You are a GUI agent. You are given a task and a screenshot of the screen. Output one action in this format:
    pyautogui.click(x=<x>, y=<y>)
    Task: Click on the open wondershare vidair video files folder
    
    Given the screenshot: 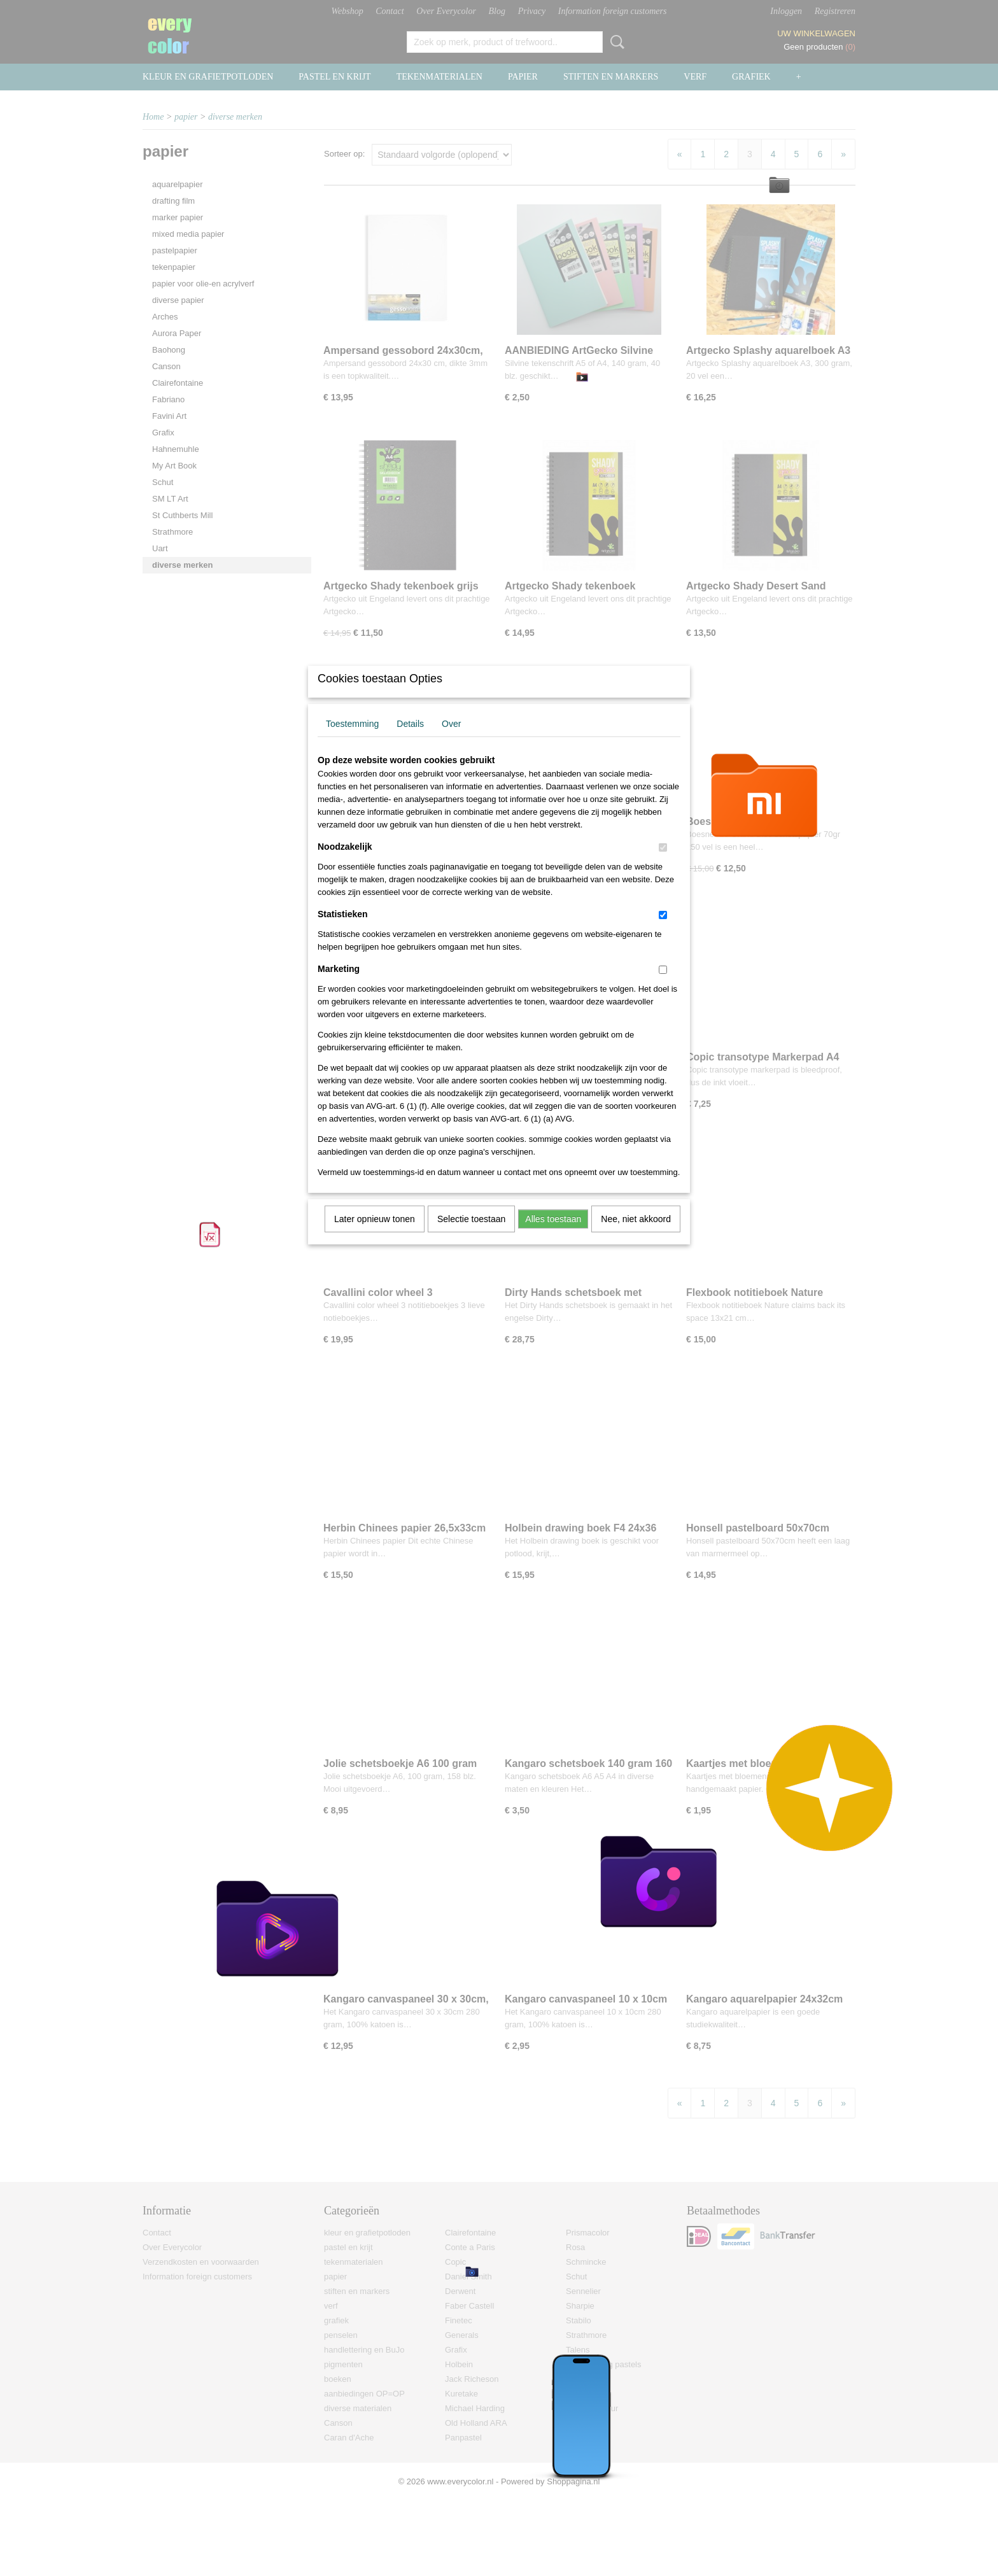 What is the action you would take?
    pyautogui.click(x=277, y=1932)
    